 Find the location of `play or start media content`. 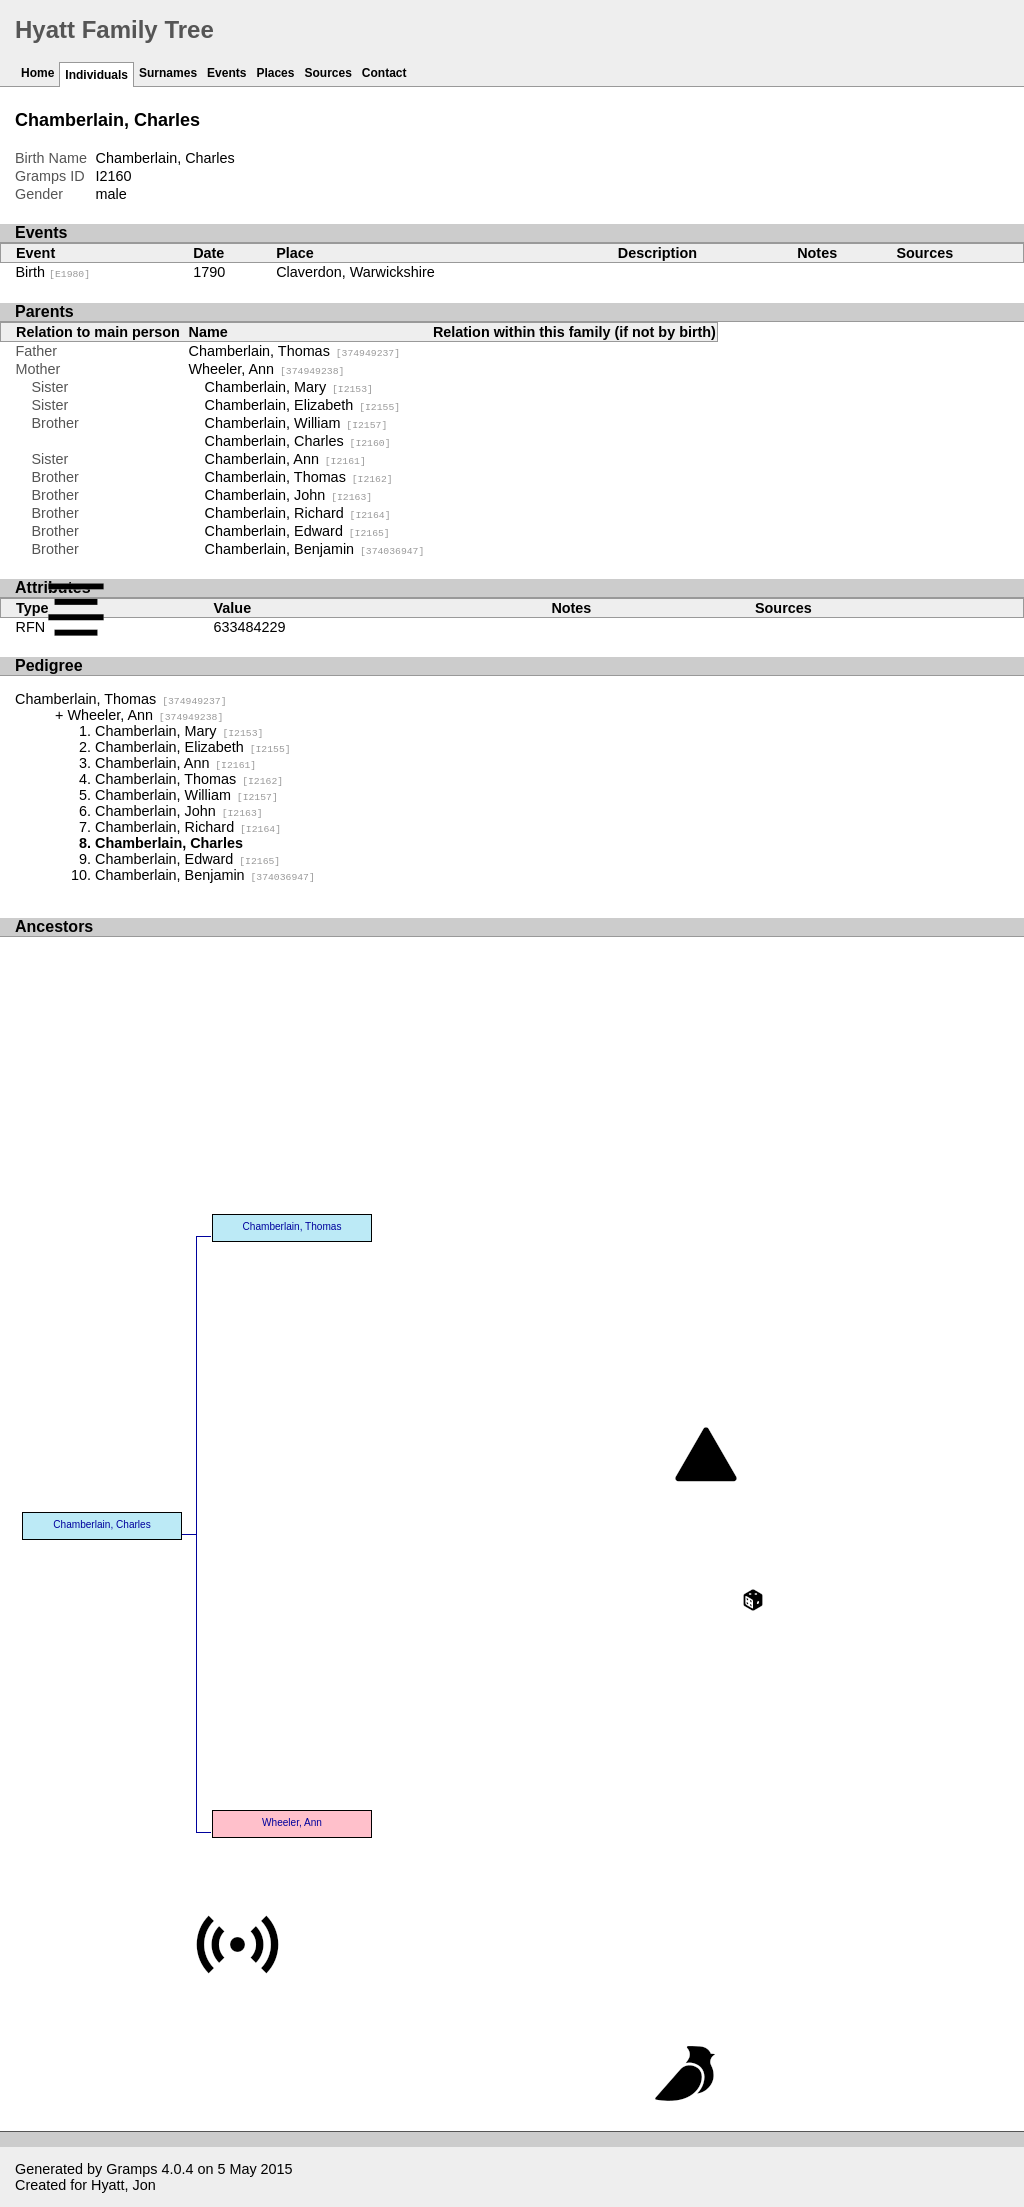

play or start media content is located at coordinates (706, 1455).